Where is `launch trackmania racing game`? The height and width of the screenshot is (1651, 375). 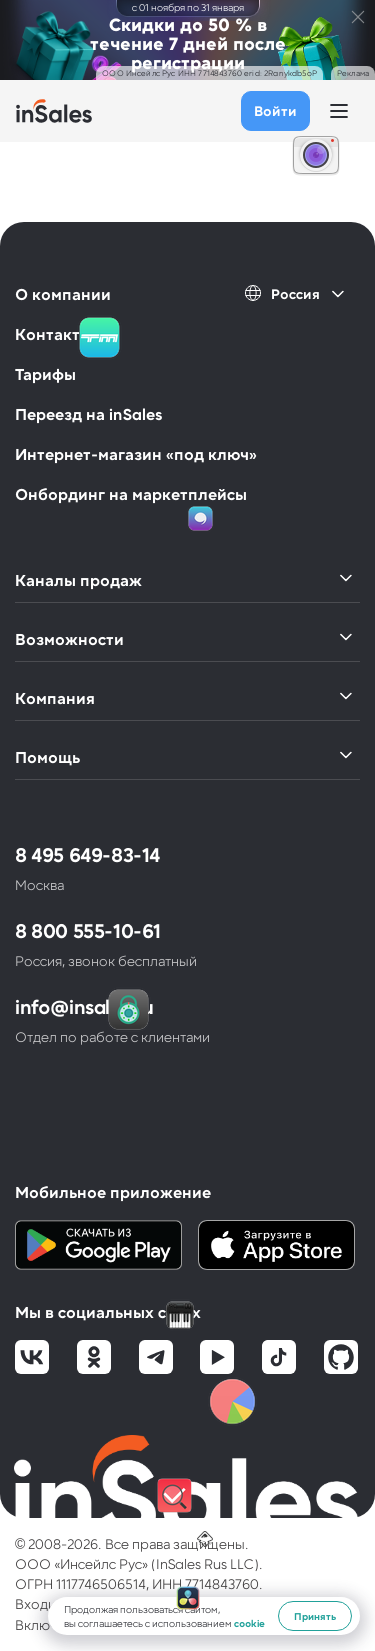 launch trackmania racing game is located at coordinates (99, 337).